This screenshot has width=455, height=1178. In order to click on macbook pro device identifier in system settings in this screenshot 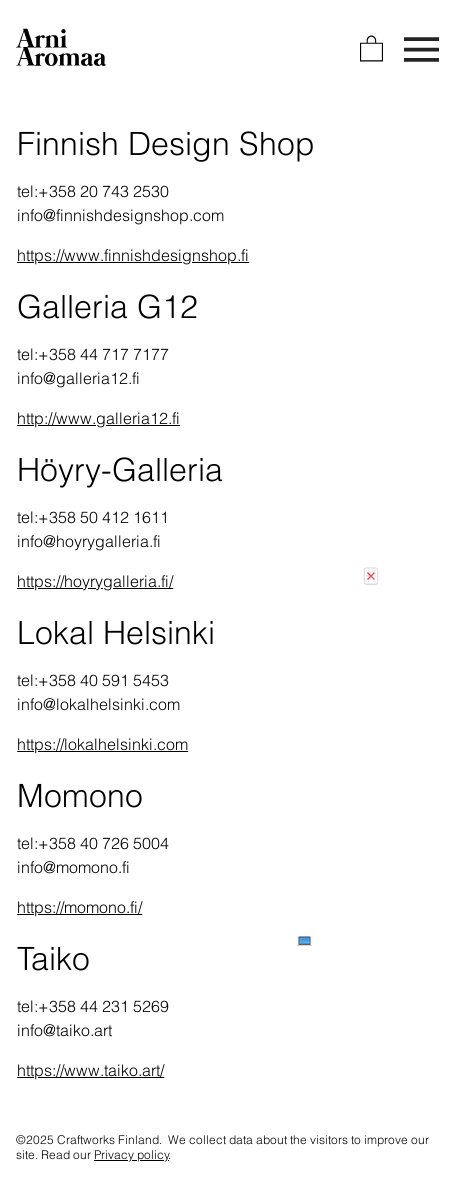, I will do `click(304, 940)`.